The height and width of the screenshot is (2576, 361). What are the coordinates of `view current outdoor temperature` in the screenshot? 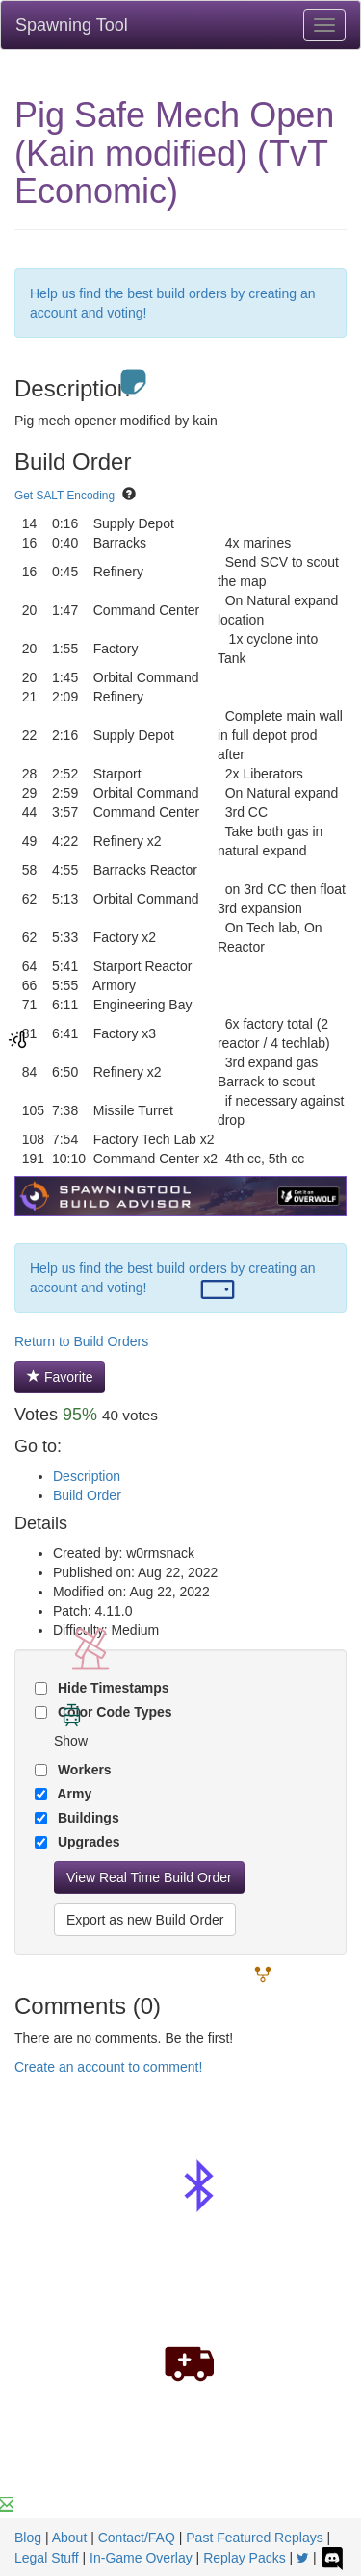 It's located at (17, 1039).